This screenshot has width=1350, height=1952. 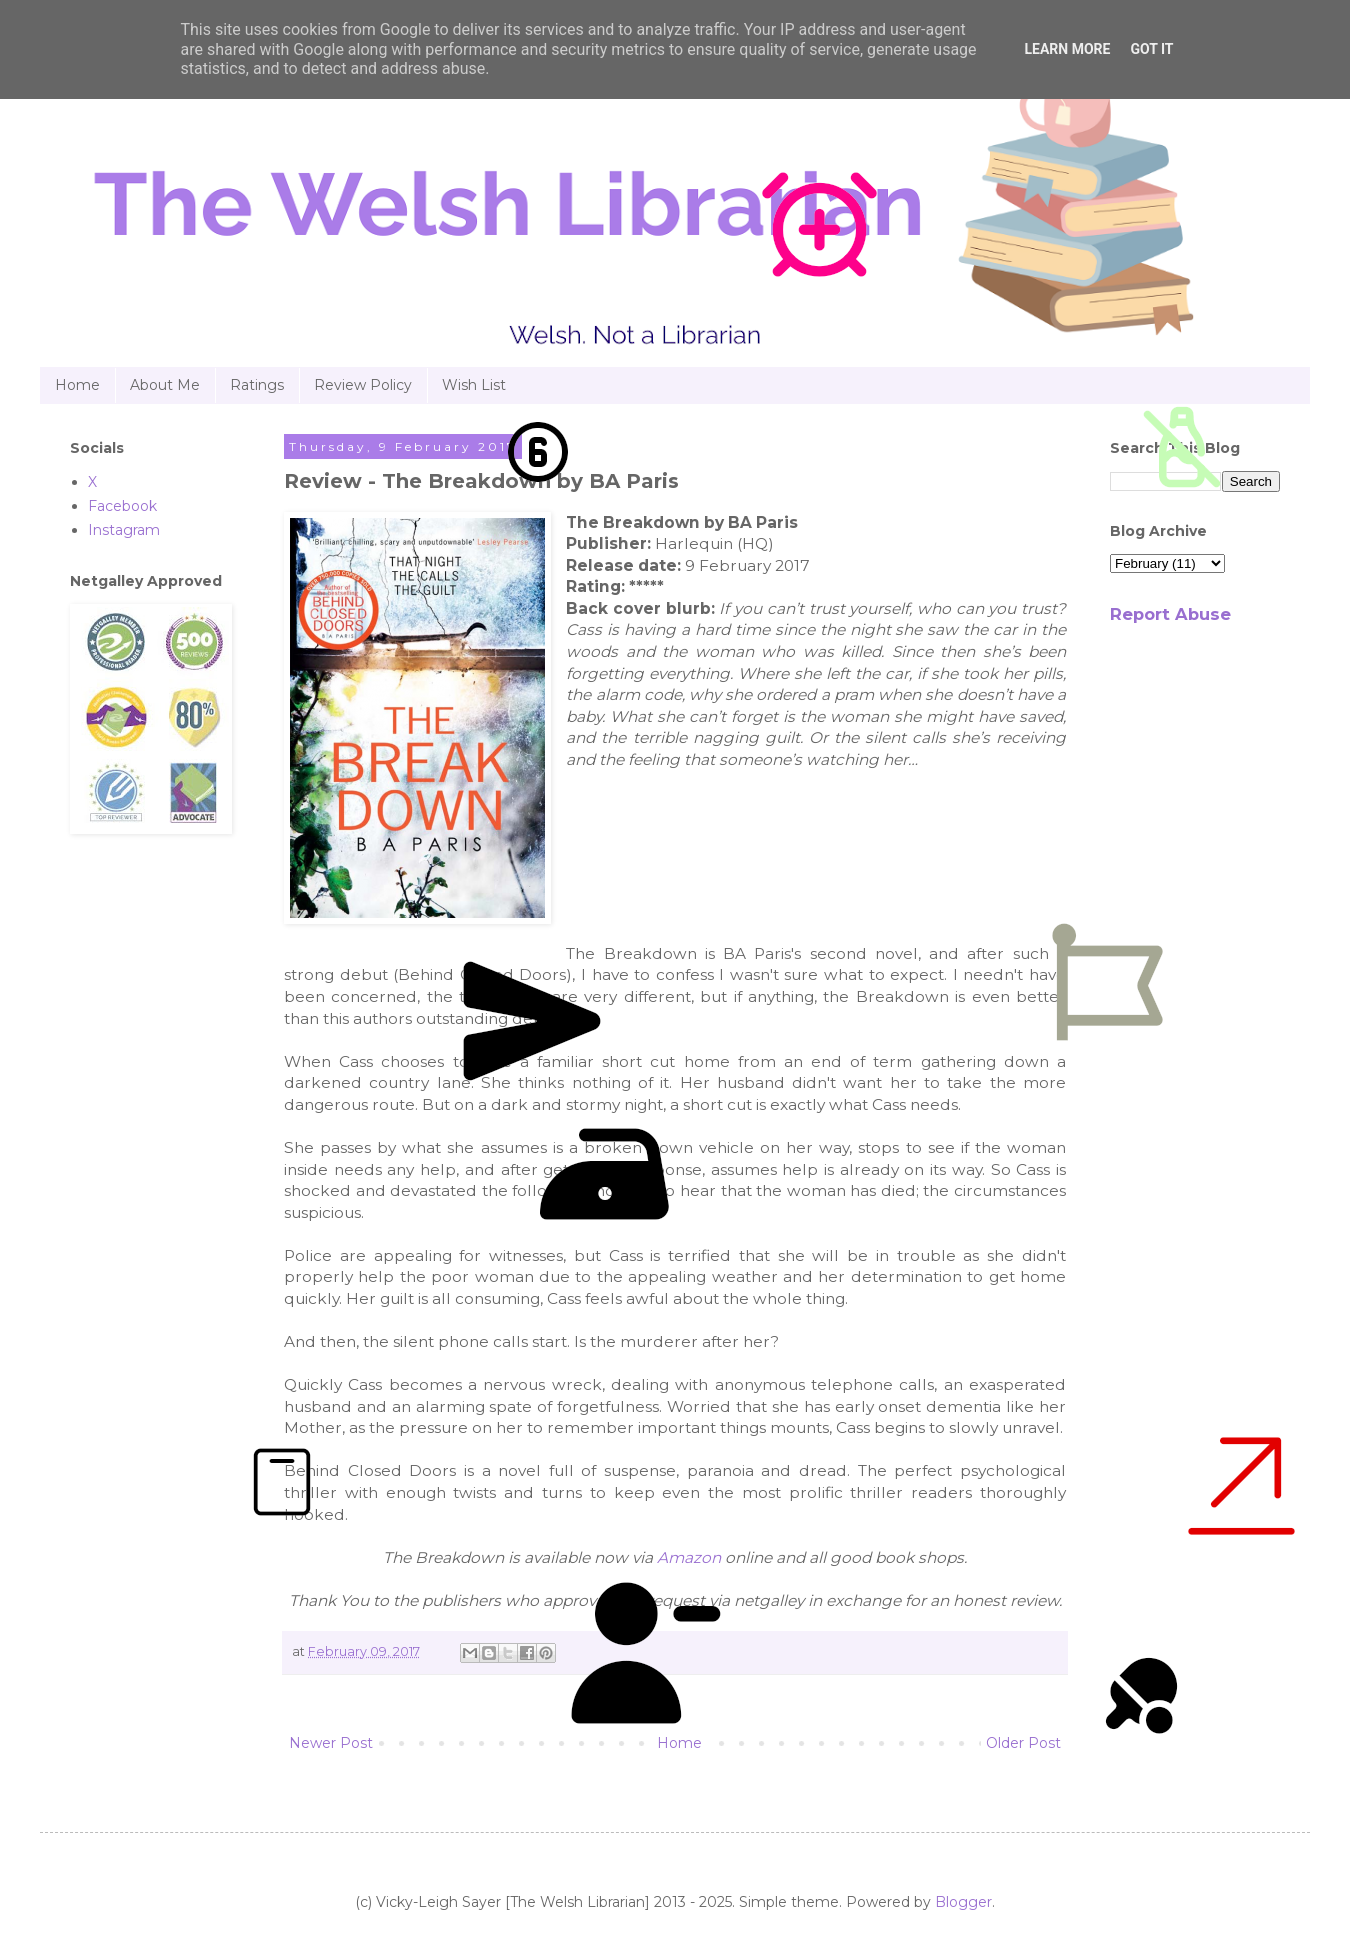 I want to click on remove a contact or friend, so click(x=642, y=1653).